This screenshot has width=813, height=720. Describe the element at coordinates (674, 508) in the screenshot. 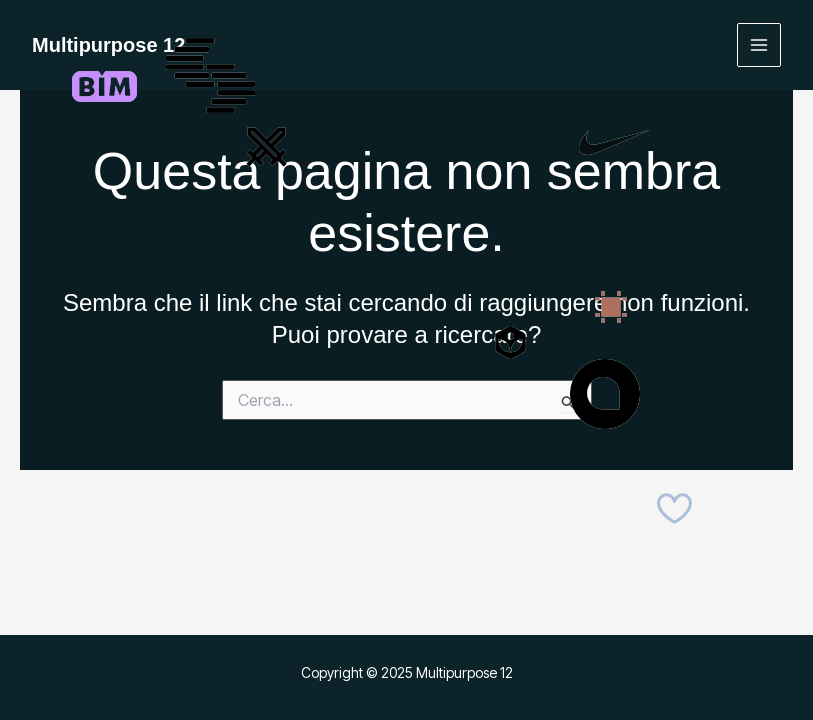

I see `sponsor a developer on github` at that location.